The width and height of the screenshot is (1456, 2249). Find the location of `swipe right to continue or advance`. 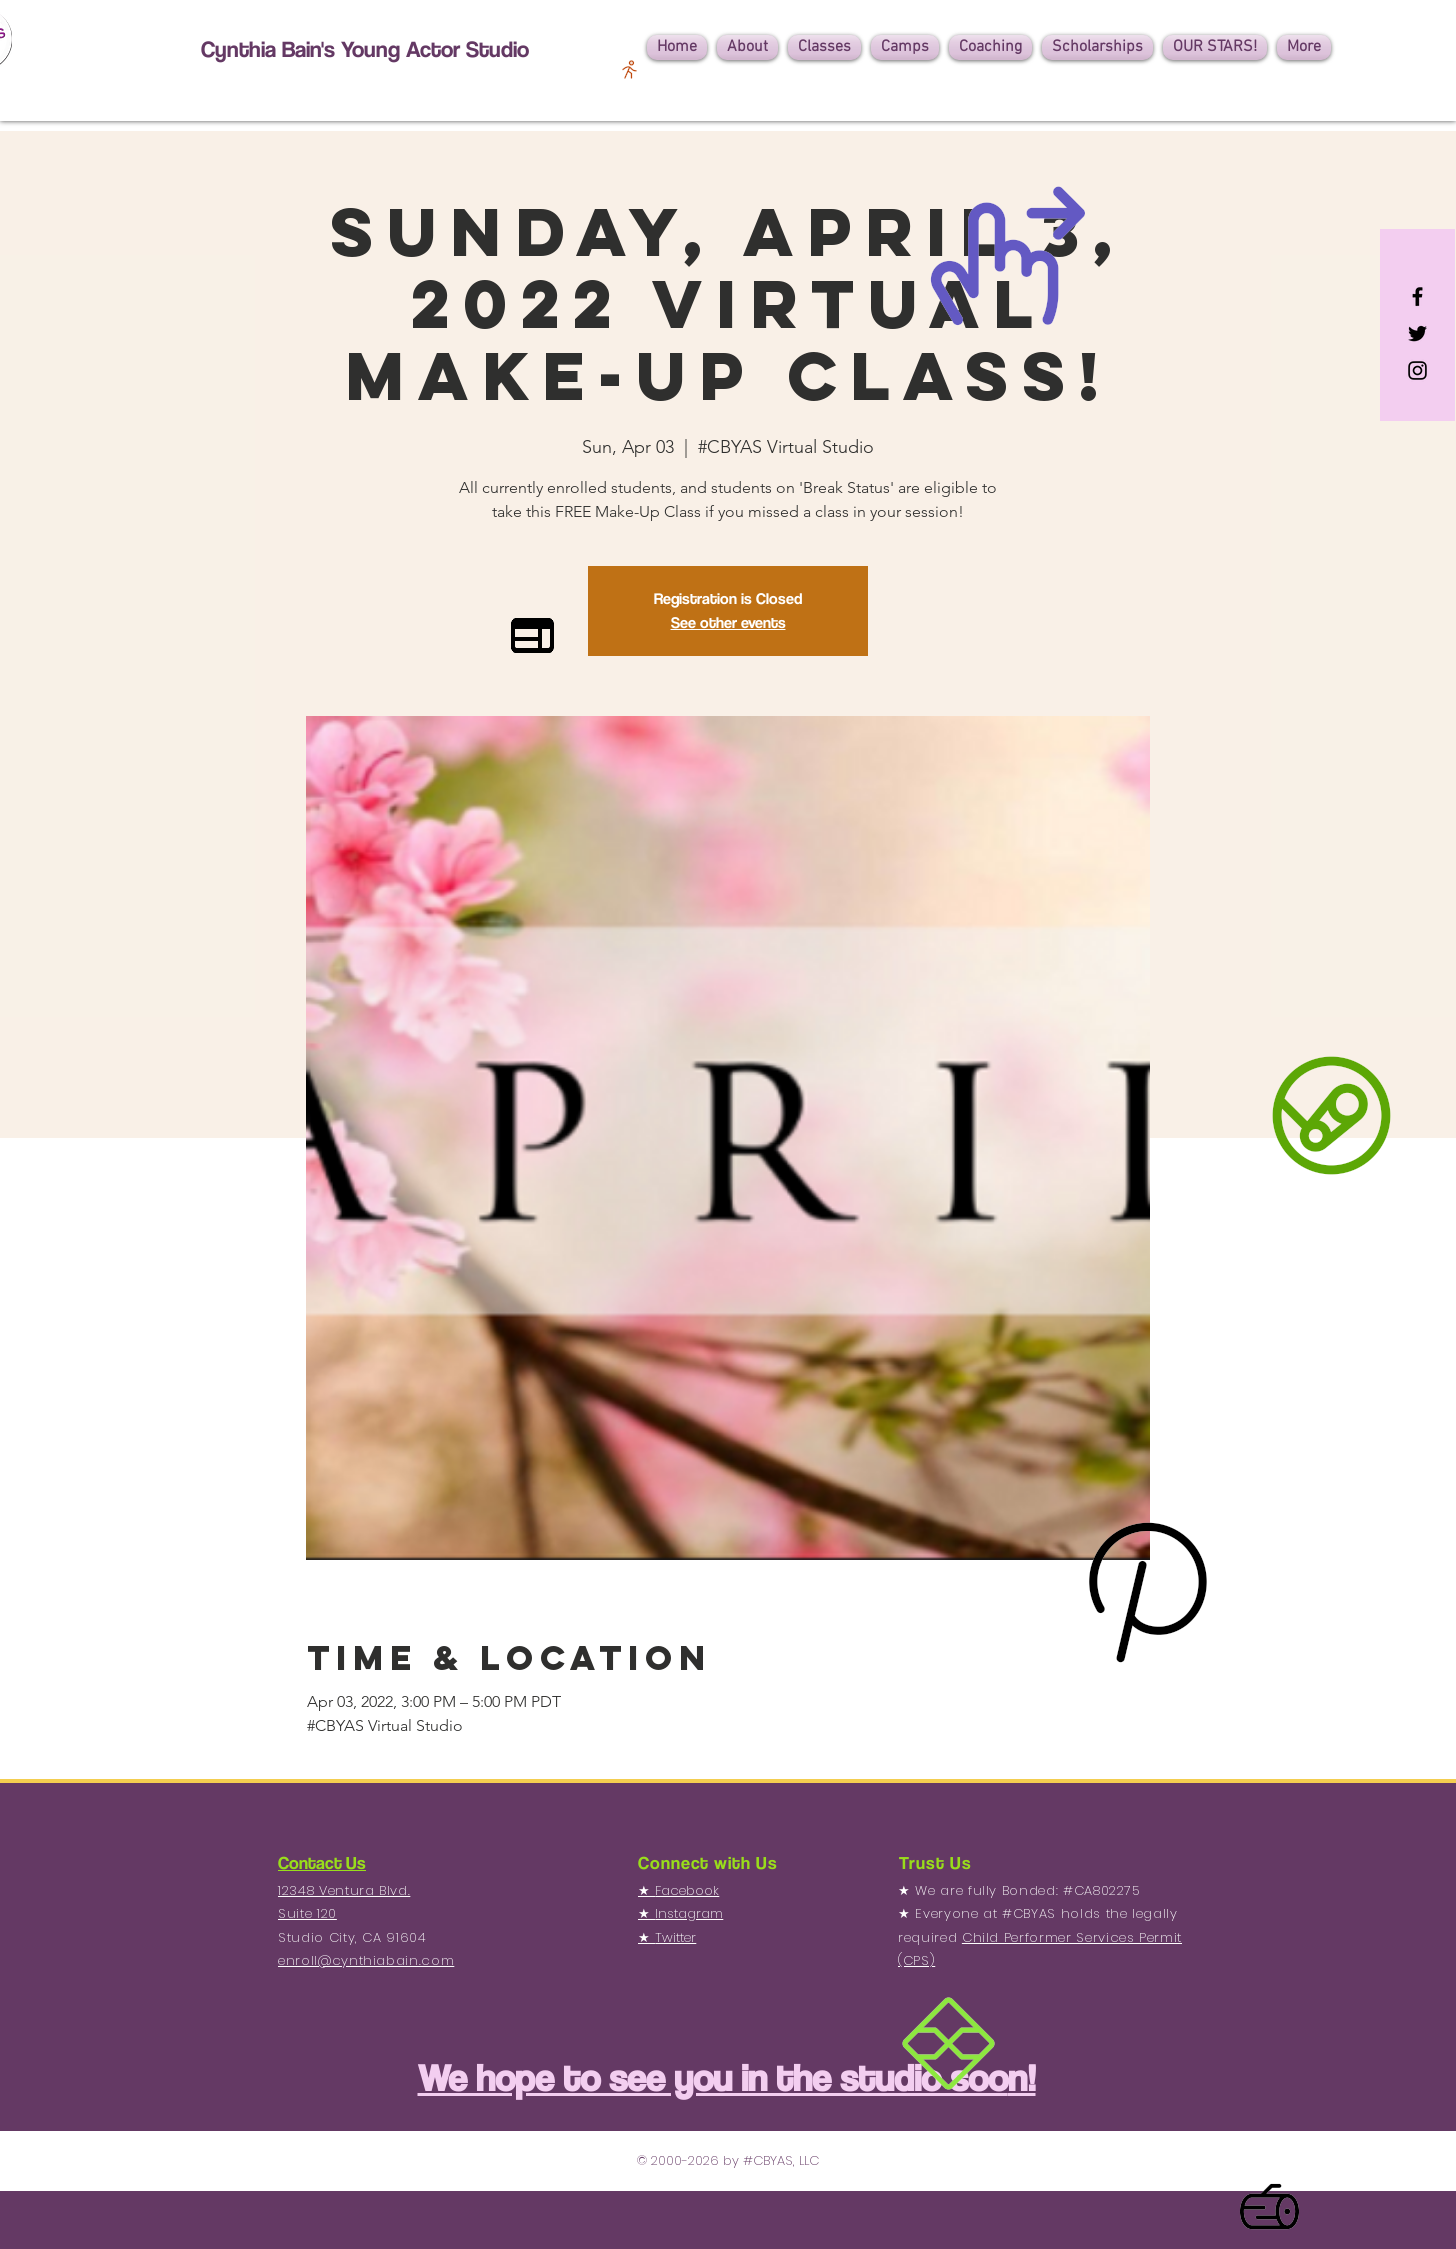

swipe right to continue or advance is located at coordinates (1000, 261).